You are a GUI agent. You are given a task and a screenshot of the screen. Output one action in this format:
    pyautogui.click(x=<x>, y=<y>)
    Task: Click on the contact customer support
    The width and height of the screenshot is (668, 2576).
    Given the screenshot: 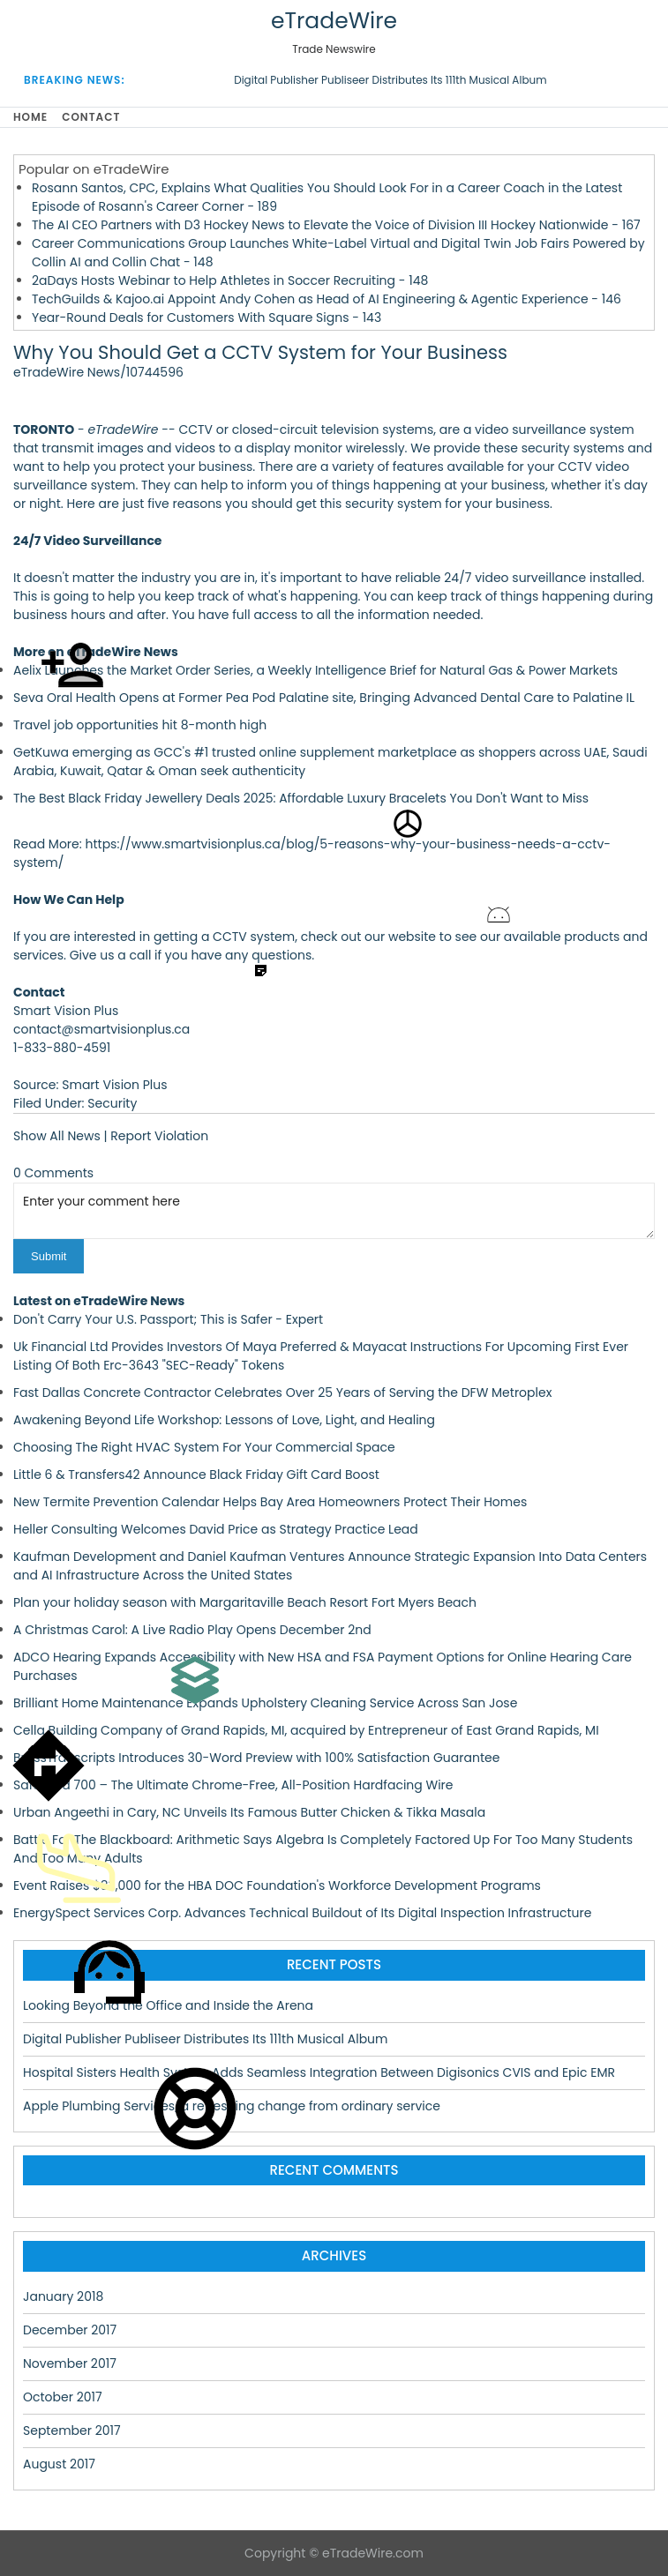 What is the action you would take?
    pyautogui.click(x=109, y=1972)
    